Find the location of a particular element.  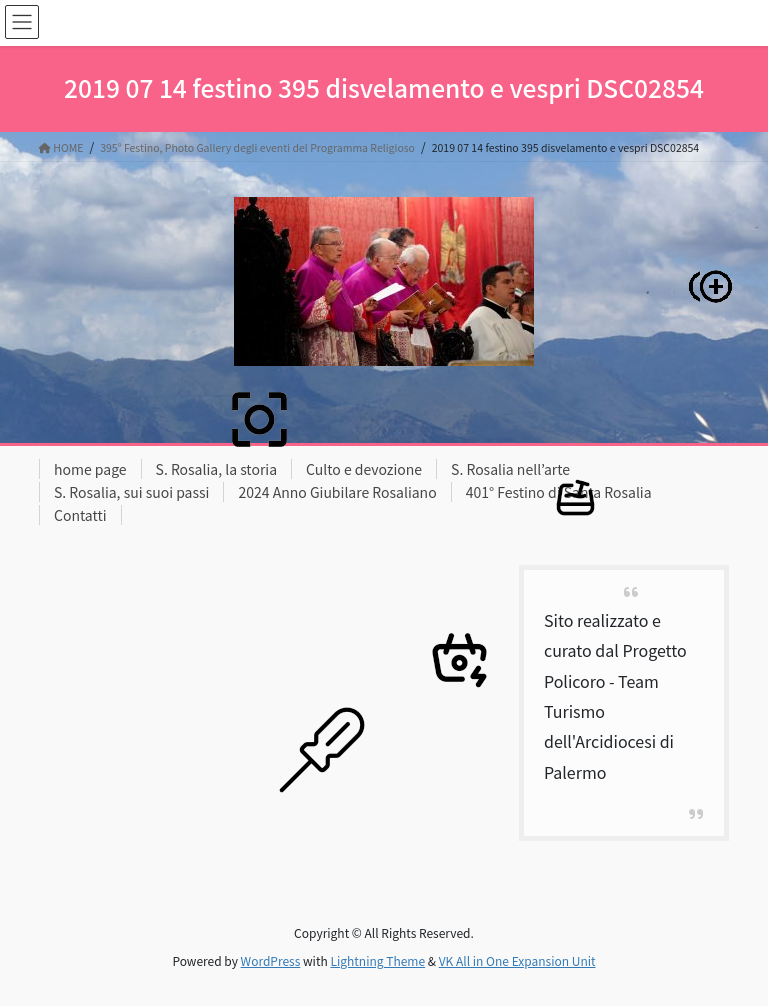

access sandbox or testing environment is located at coordinates (575, 498).